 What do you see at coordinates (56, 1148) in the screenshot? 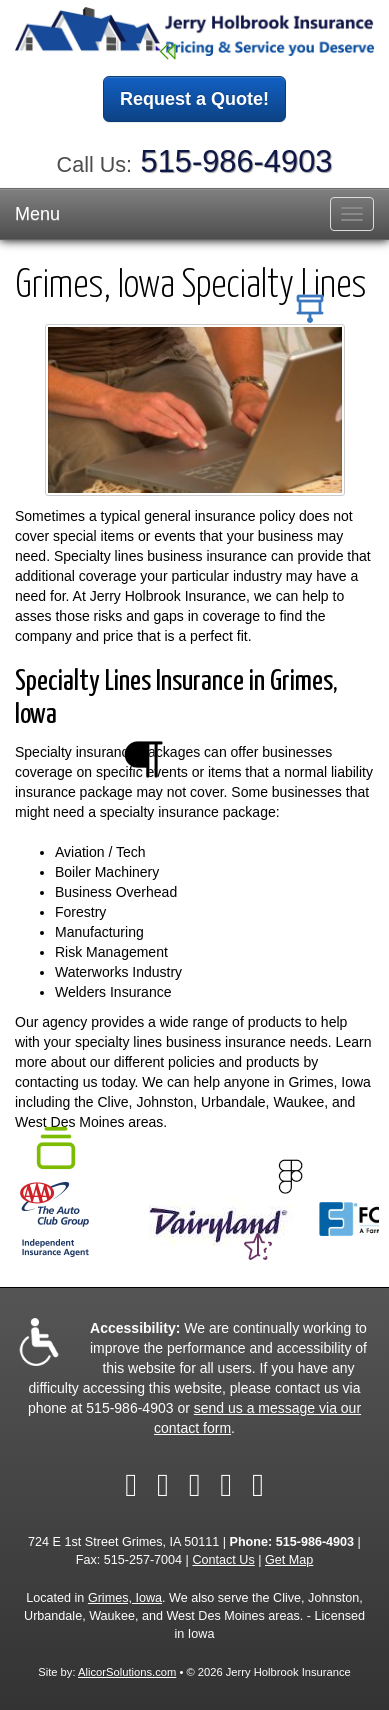
I see `view stacked cards or layers` at bounding box center [56, 1148].